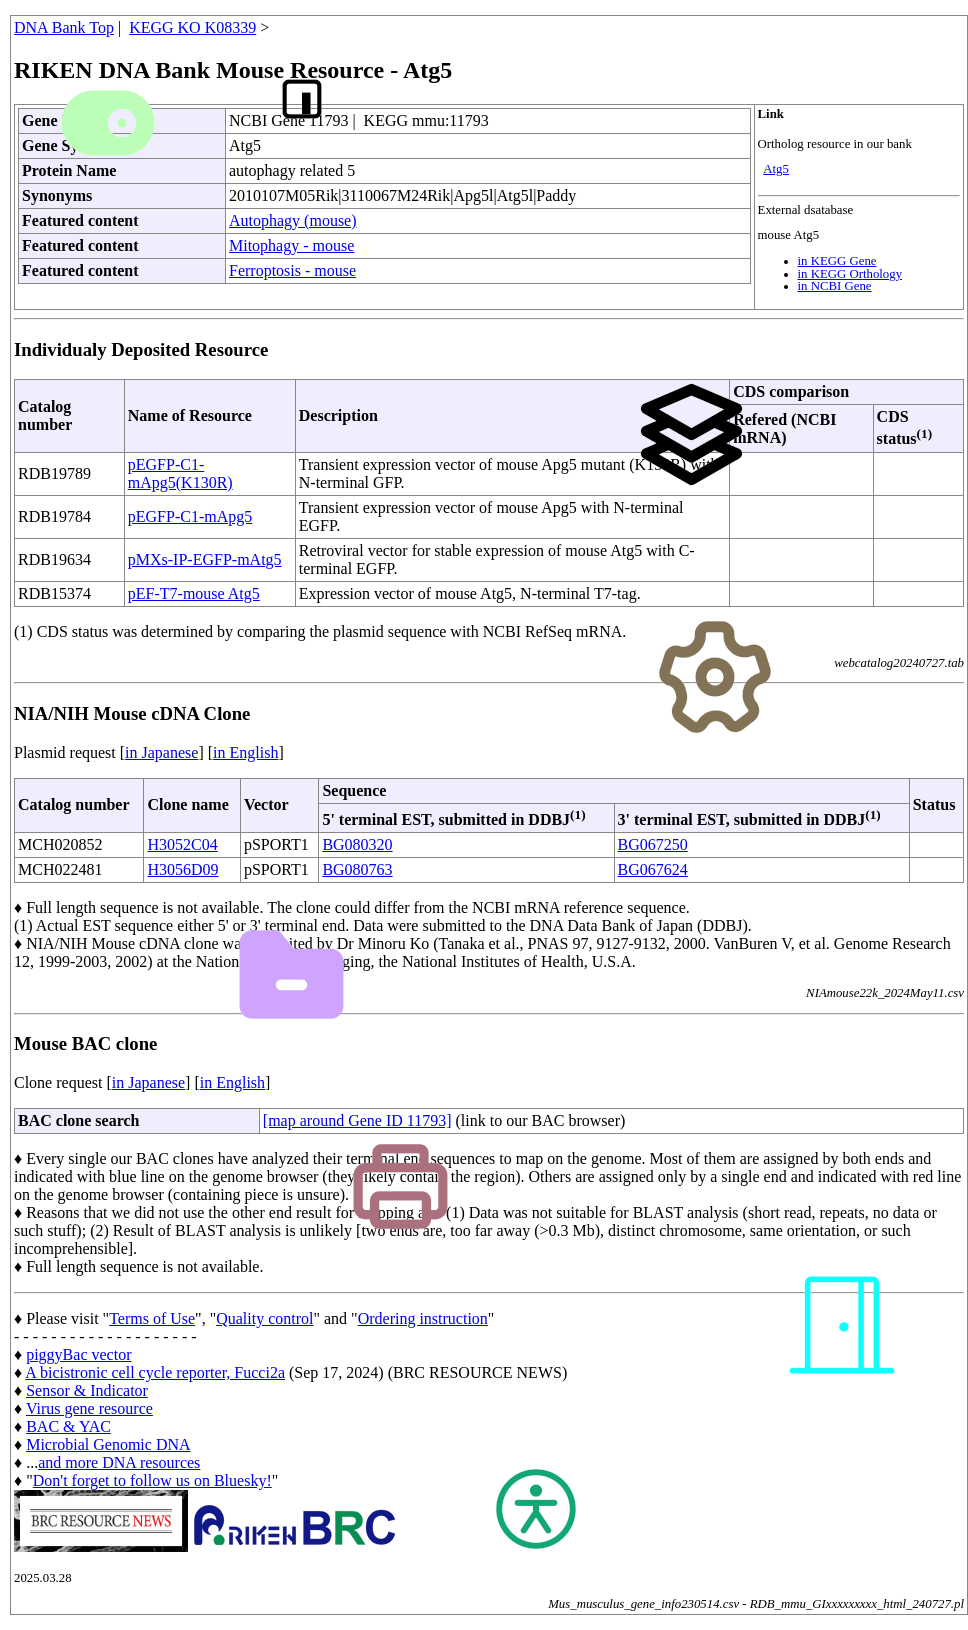 The image size is (968, 1630). What do you see at coordinates (715, 677) in the screenshot?
I see `access app settings` at bounding box center [715, 677].